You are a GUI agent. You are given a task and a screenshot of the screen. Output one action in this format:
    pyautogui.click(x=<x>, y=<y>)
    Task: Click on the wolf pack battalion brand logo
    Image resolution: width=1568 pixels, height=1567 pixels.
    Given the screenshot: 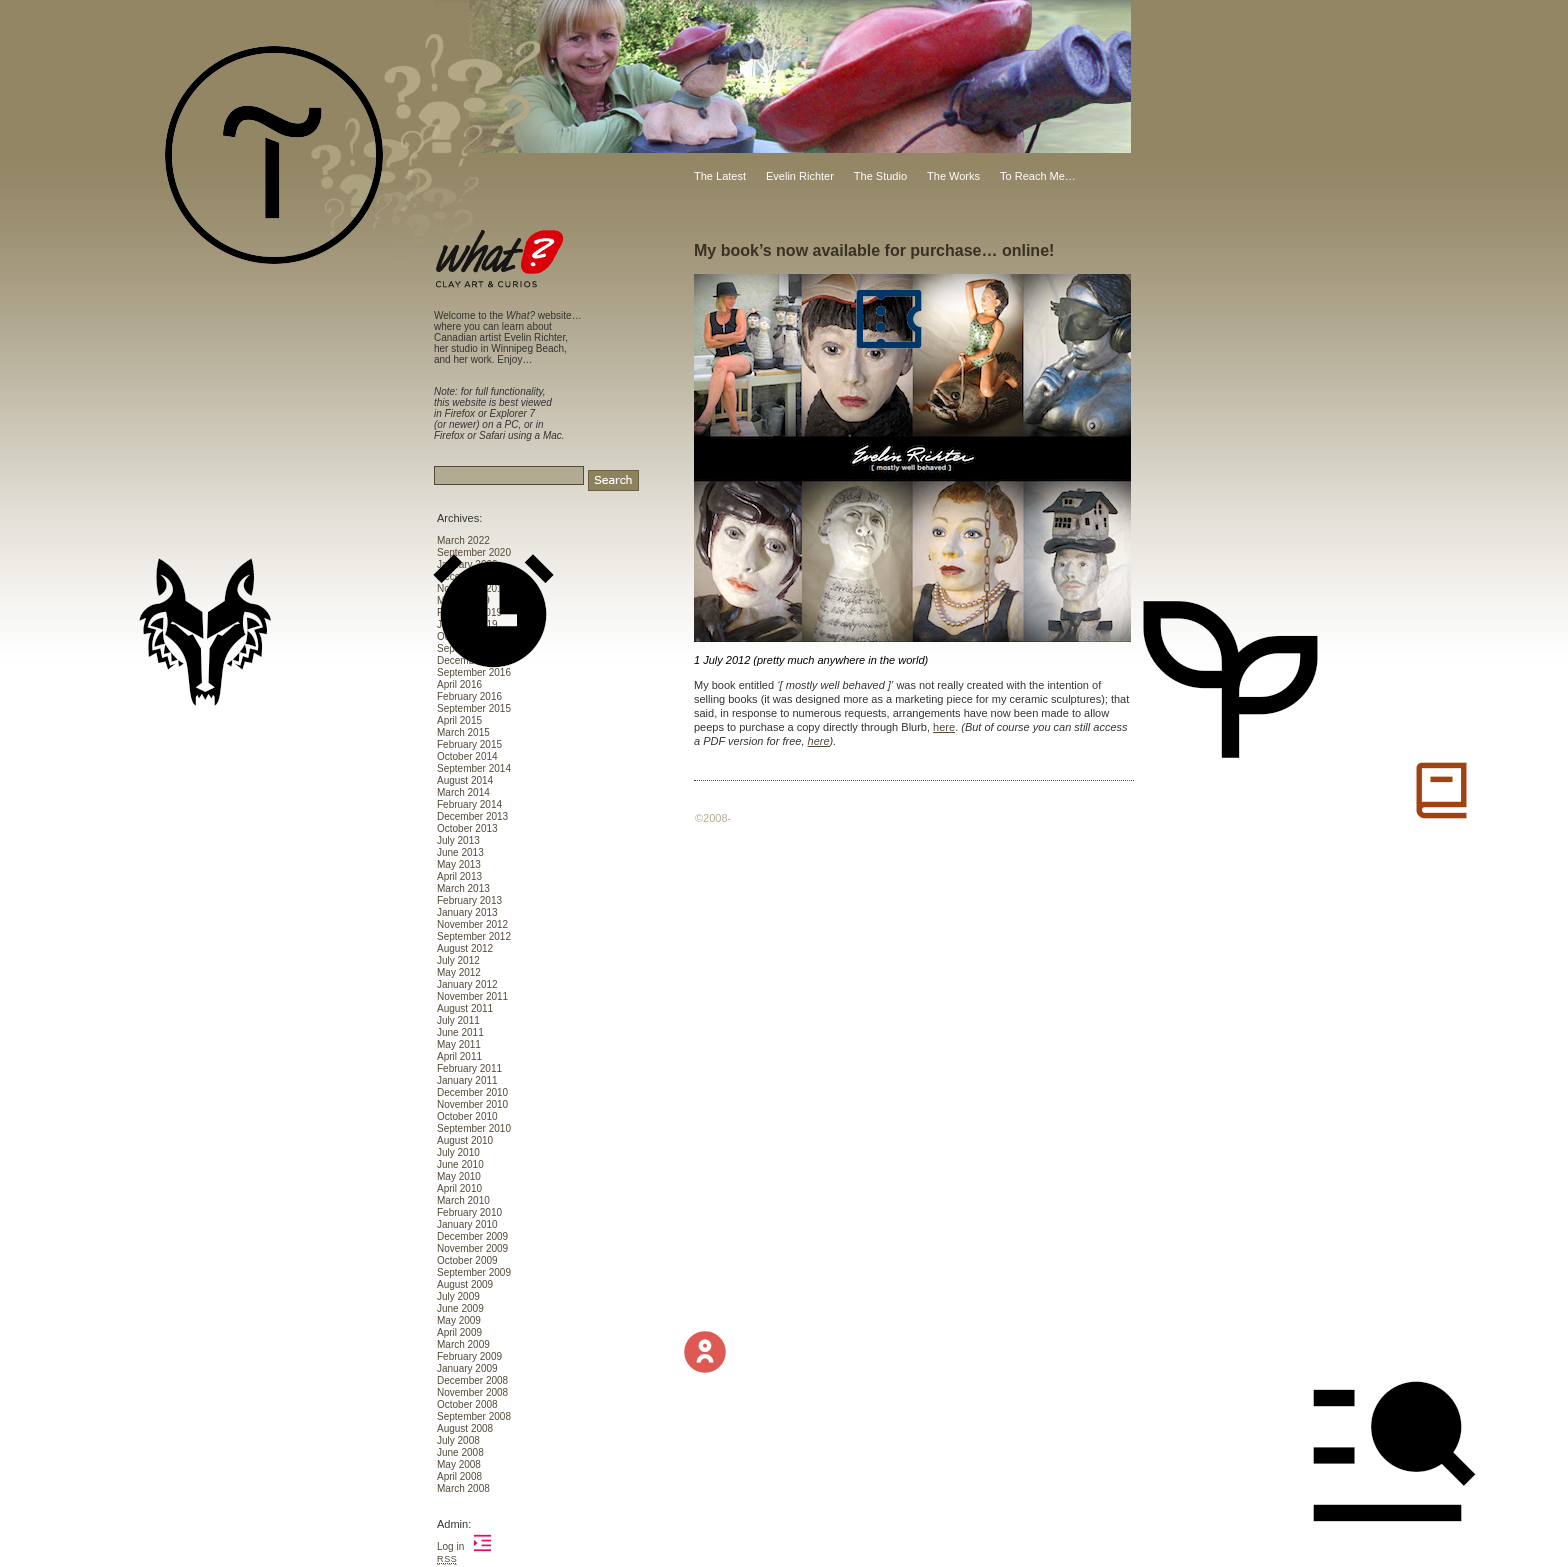 What is the action you would take?
    pyautogui.click(x=205, y=632)
    